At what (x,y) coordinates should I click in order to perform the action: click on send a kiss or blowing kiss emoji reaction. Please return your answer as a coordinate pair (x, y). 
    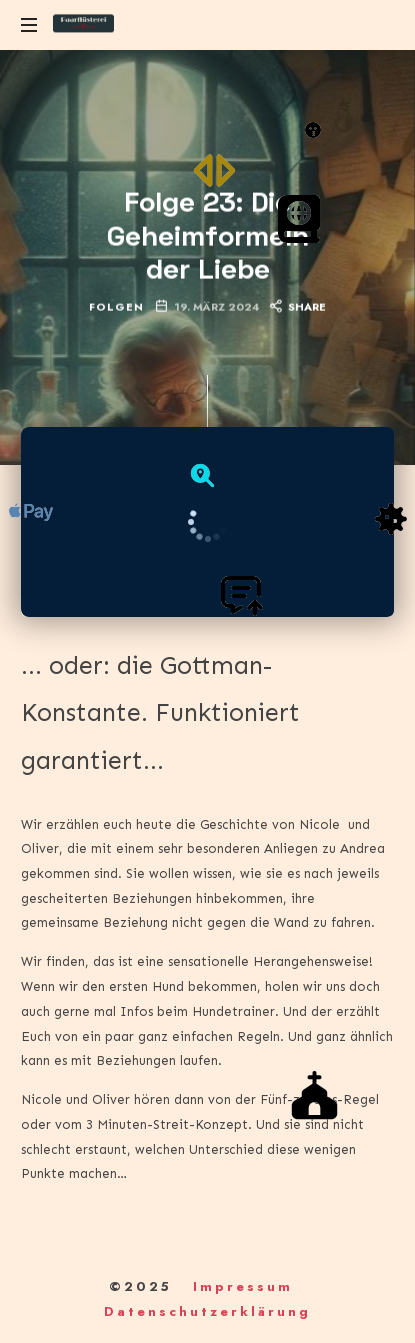
    Looking at the image, I should click on (313, 130).